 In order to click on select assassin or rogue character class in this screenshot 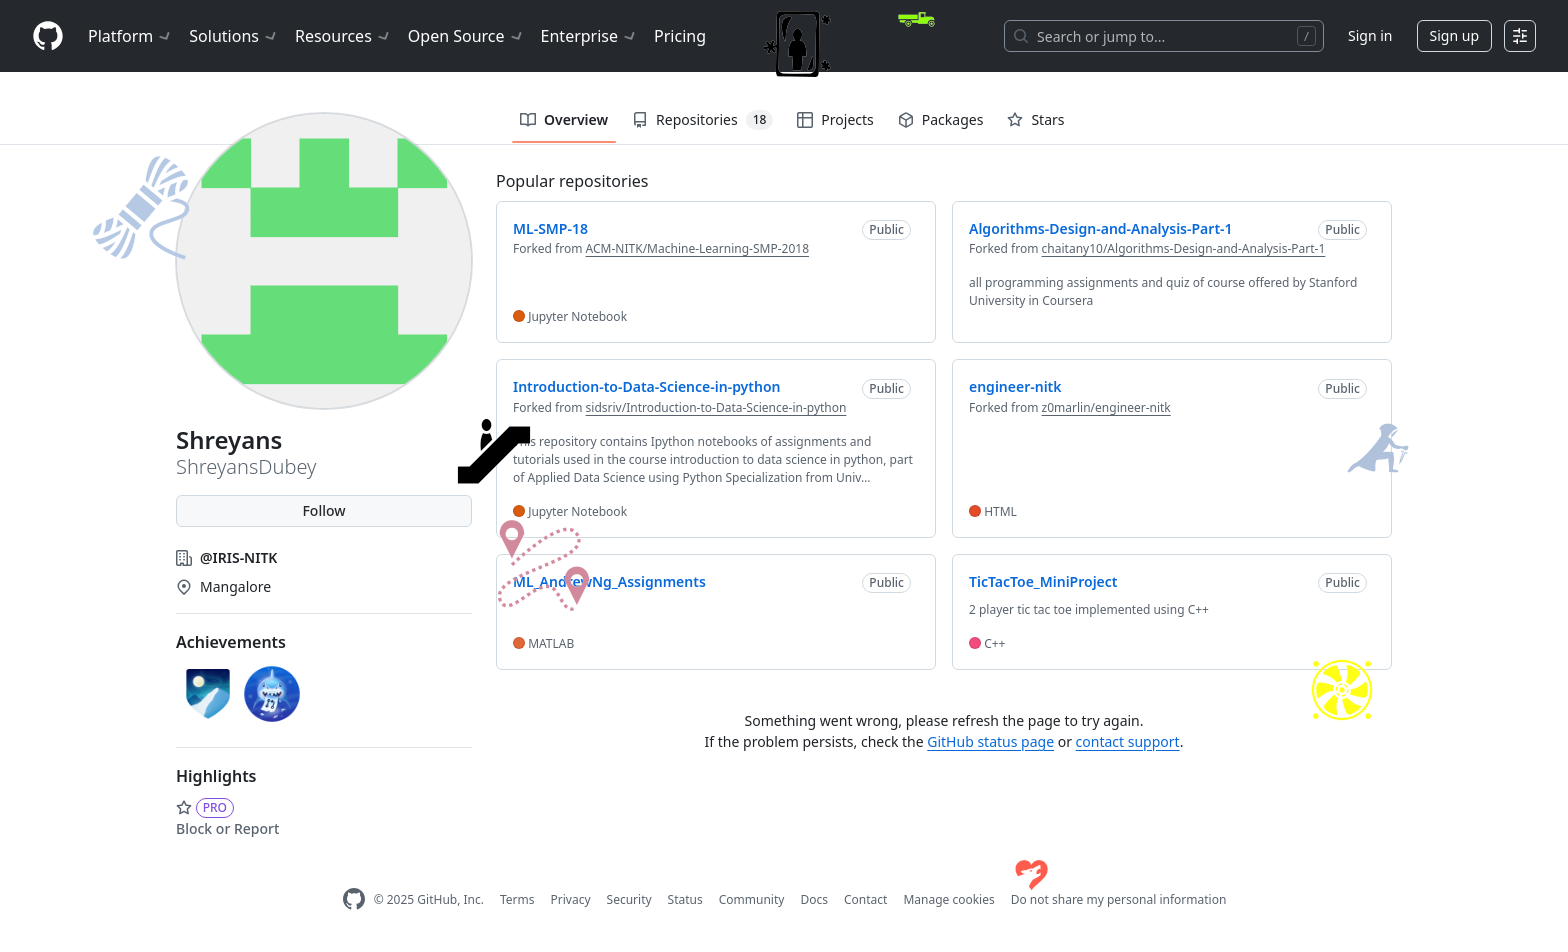, I will do `click(1378, 448)`.